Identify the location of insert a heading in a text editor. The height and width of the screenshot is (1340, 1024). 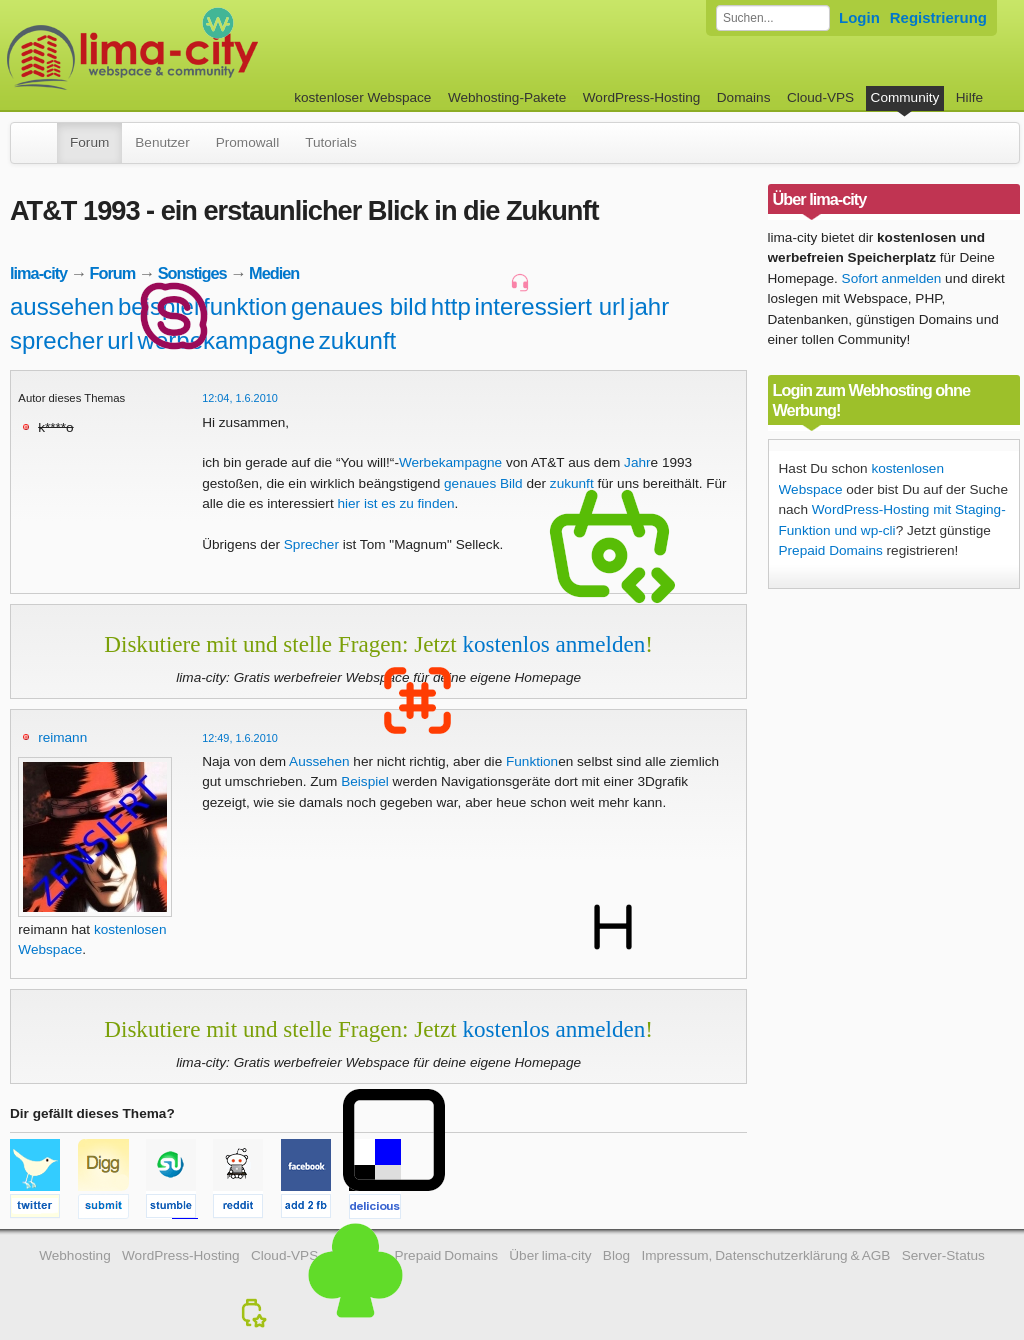
(613, 927).